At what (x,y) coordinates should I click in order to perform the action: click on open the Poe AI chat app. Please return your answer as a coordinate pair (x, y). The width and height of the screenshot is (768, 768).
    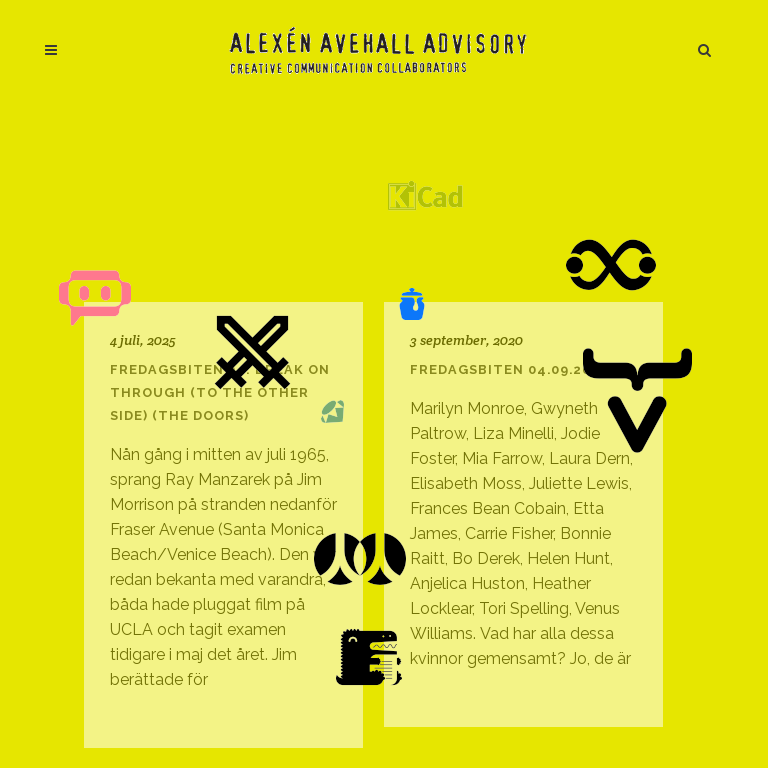
    Looking at the image, I should click on (95, 298).